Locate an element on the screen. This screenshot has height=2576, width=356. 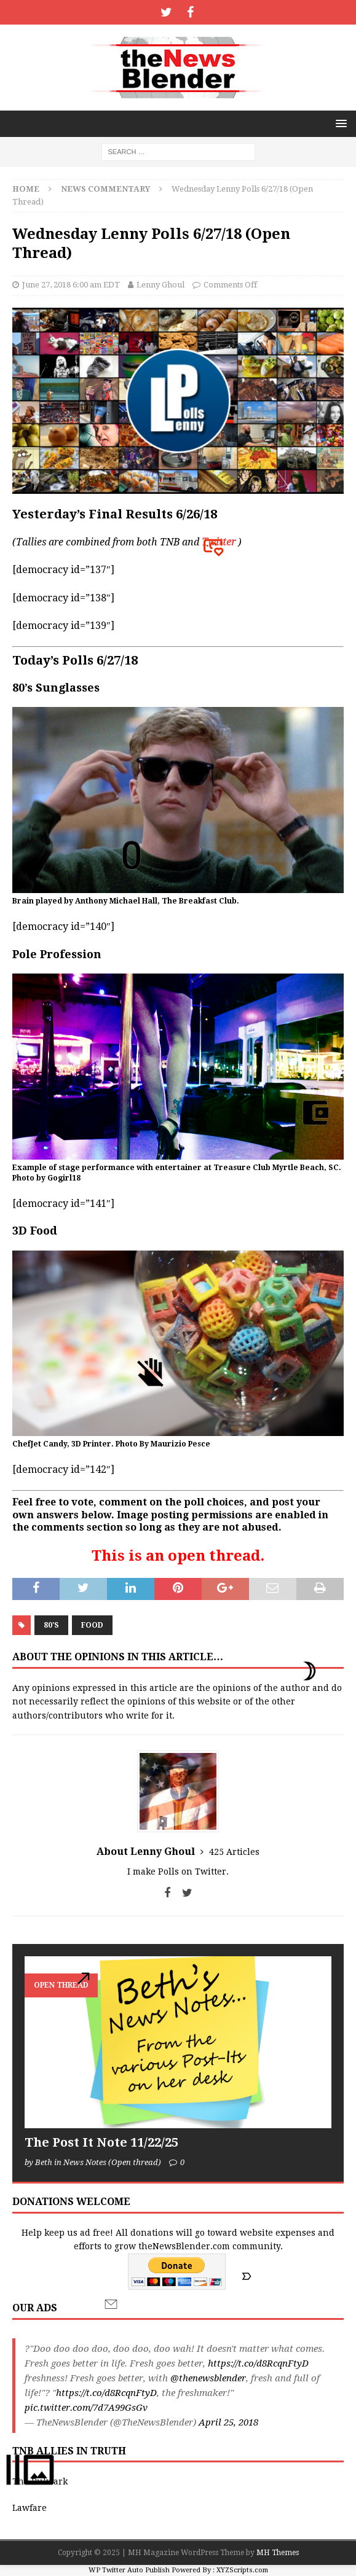
access your digital wallet is located at coordinates (315, 1112).